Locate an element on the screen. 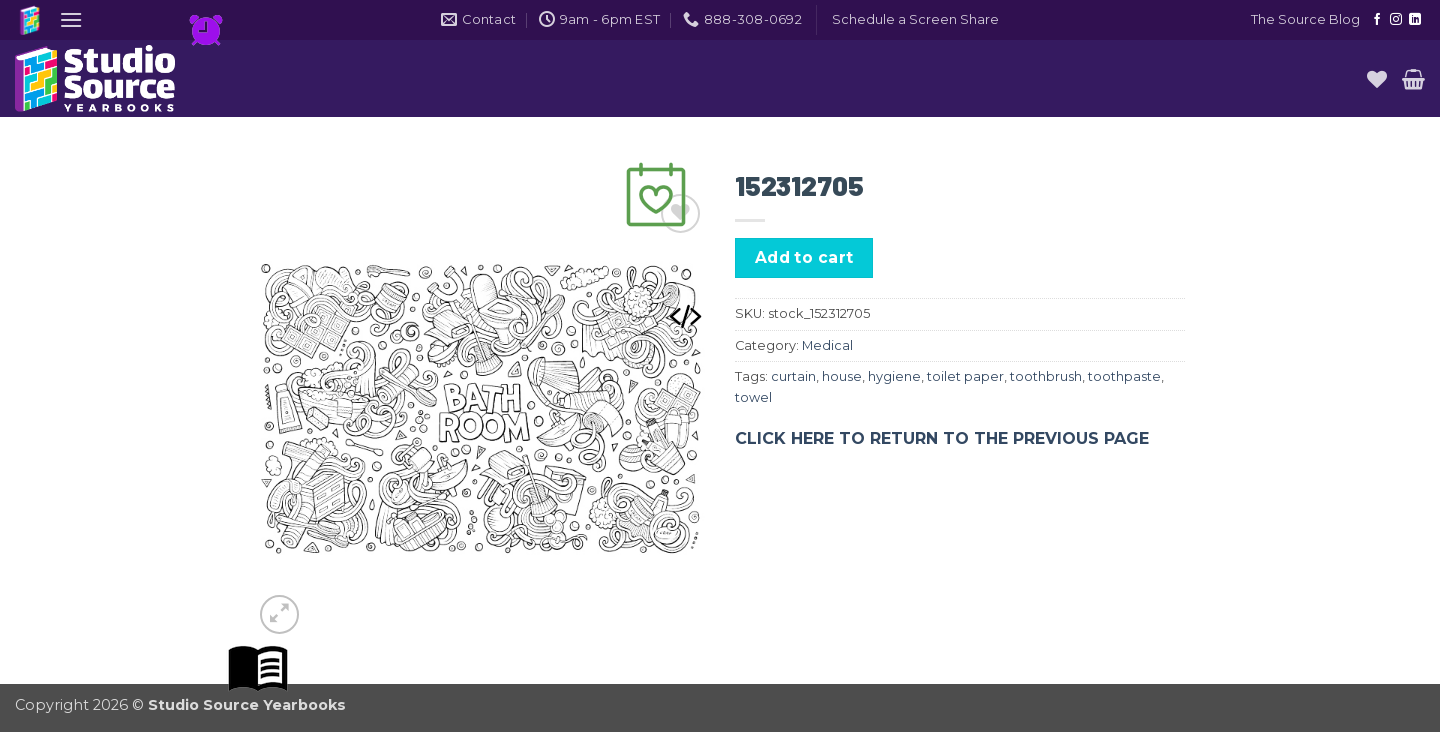 Image resolution: width=1440 pixels, height=732 pixels. set or manage alarms is located at coordinates (206, 30).